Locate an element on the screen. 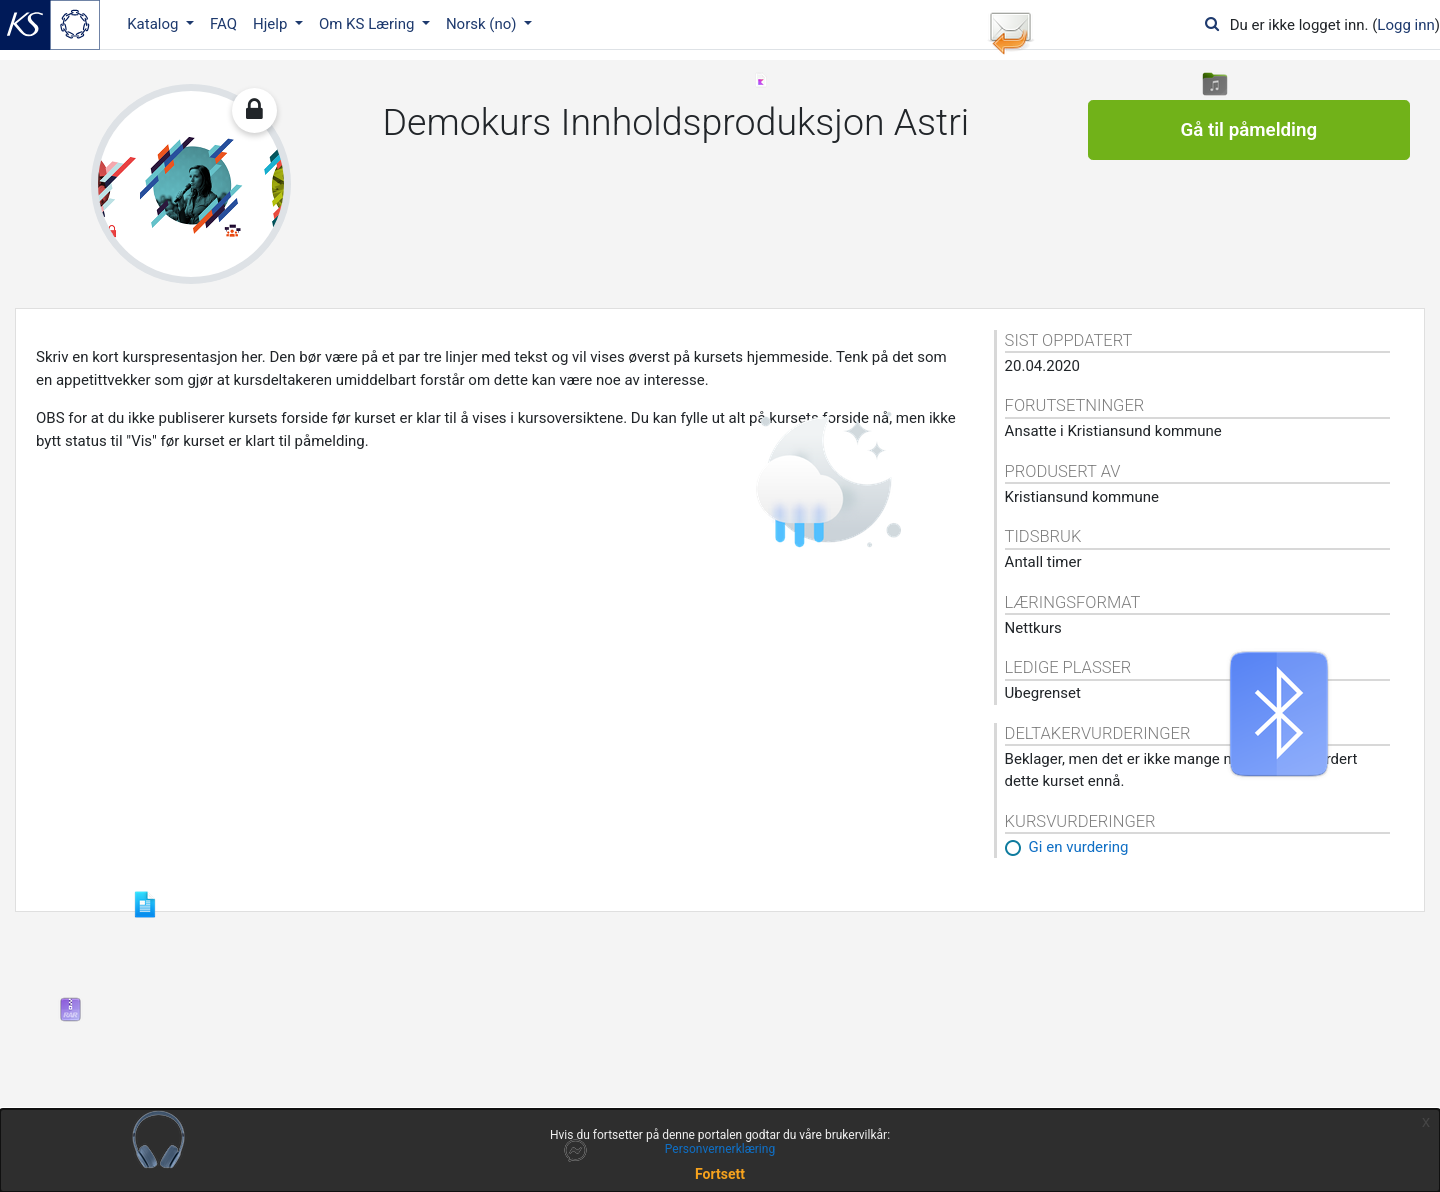 This screenshot has width=1440, height=1192. indicates a RAR compressed archive file is located at coordinates (70, 1009).